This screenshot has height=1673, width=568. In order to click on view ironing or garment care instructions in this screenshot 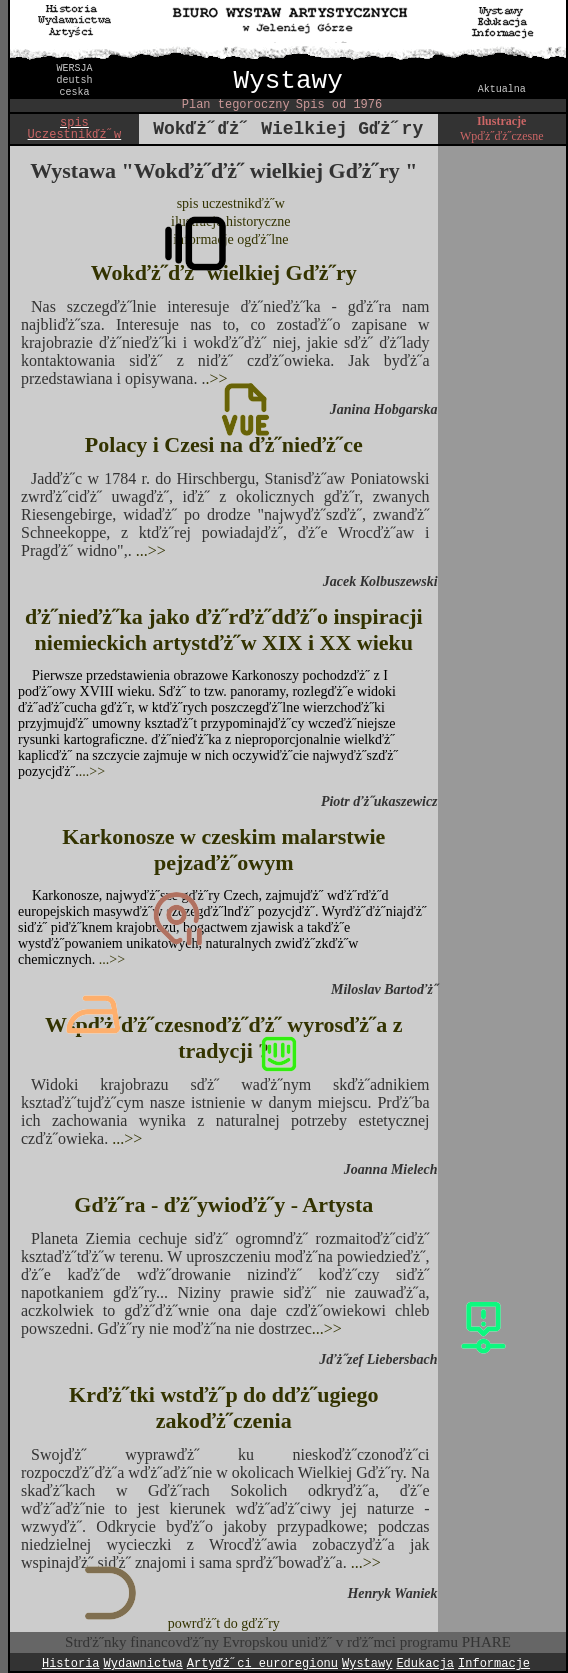, I will do `click(93, 1014)`.